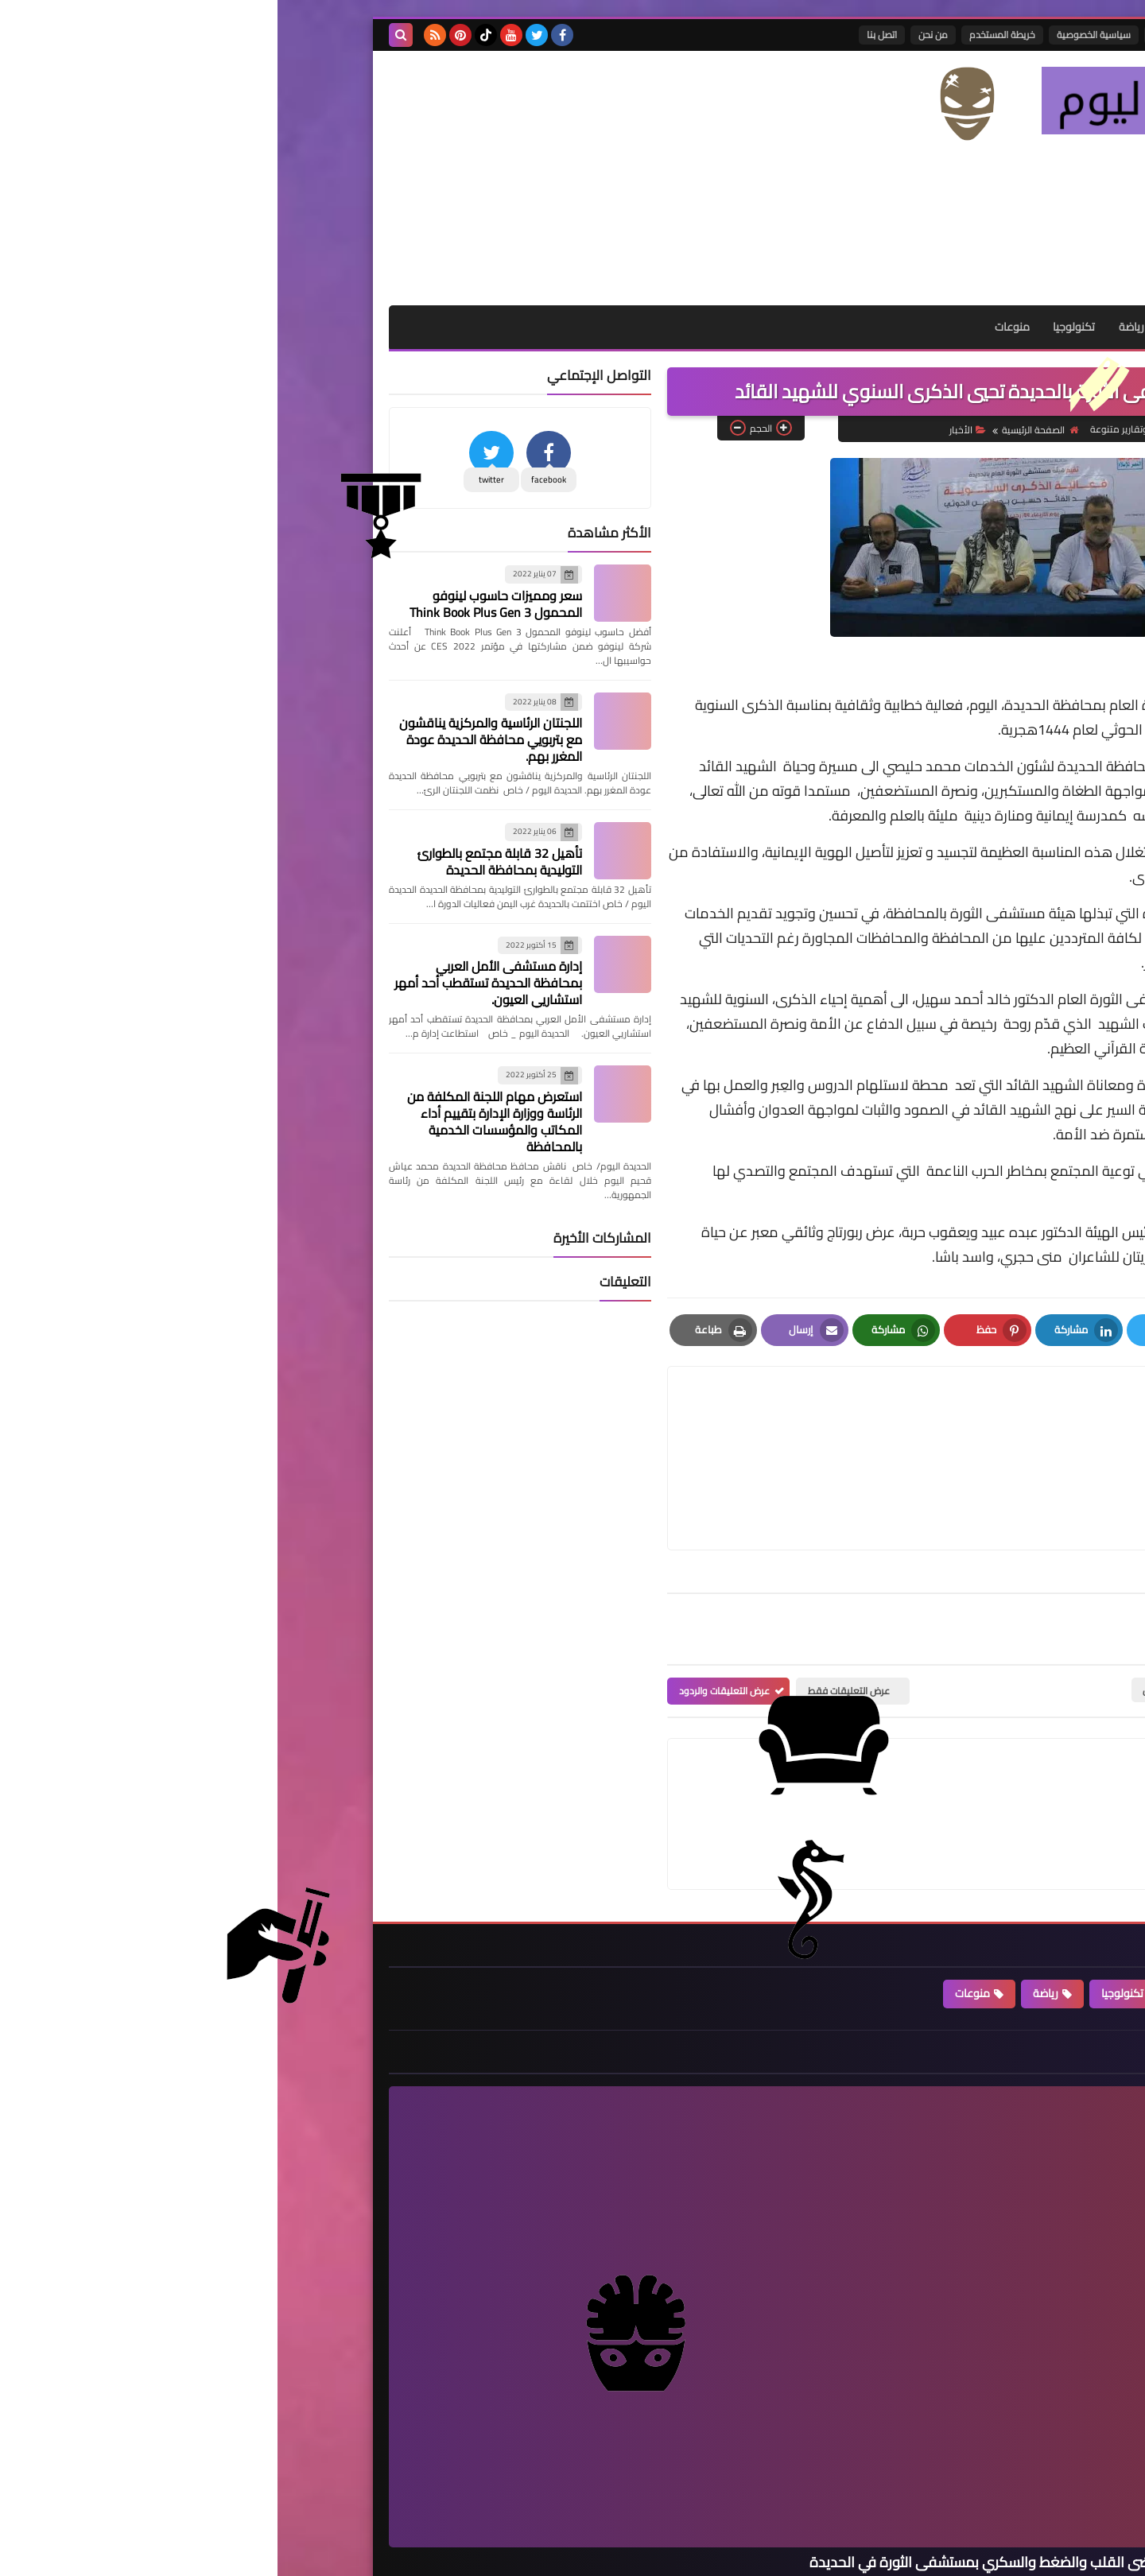 The width and height of the screenshot is (1145, 2576). Describe the element at coordinates (967, 103) in the screenshot. I see `select a villain or antagonist character` at that location.